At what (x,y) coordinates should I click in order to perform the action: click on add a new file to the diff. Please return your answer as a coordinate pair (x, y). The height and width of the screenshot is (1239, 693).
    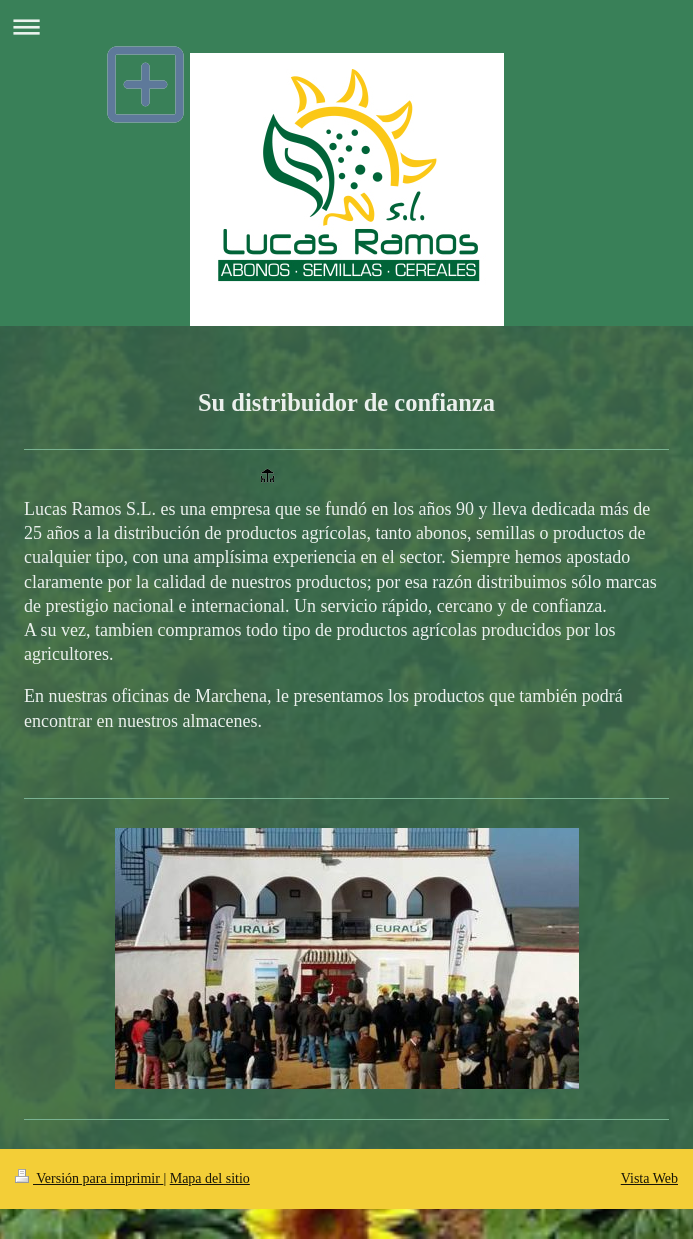
    Looking at the image, I should click on (145, 84).